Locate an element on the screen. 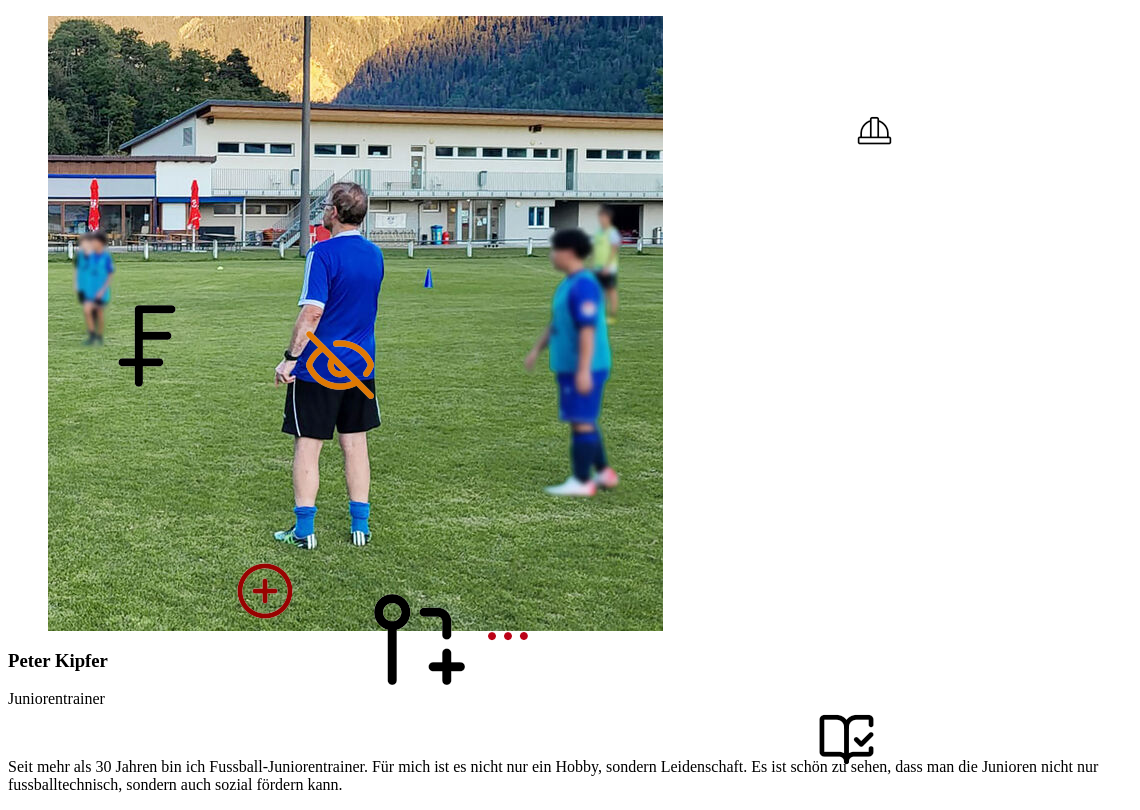  create a new pull request is located at coordinates (419, 639).